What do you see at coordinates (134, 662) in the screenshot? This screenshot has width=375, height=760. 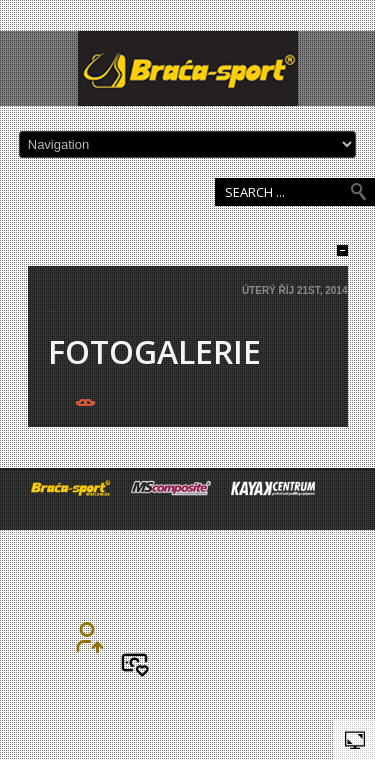 I see `donate or make a charitable contribution` at bounding box center [134, 662].